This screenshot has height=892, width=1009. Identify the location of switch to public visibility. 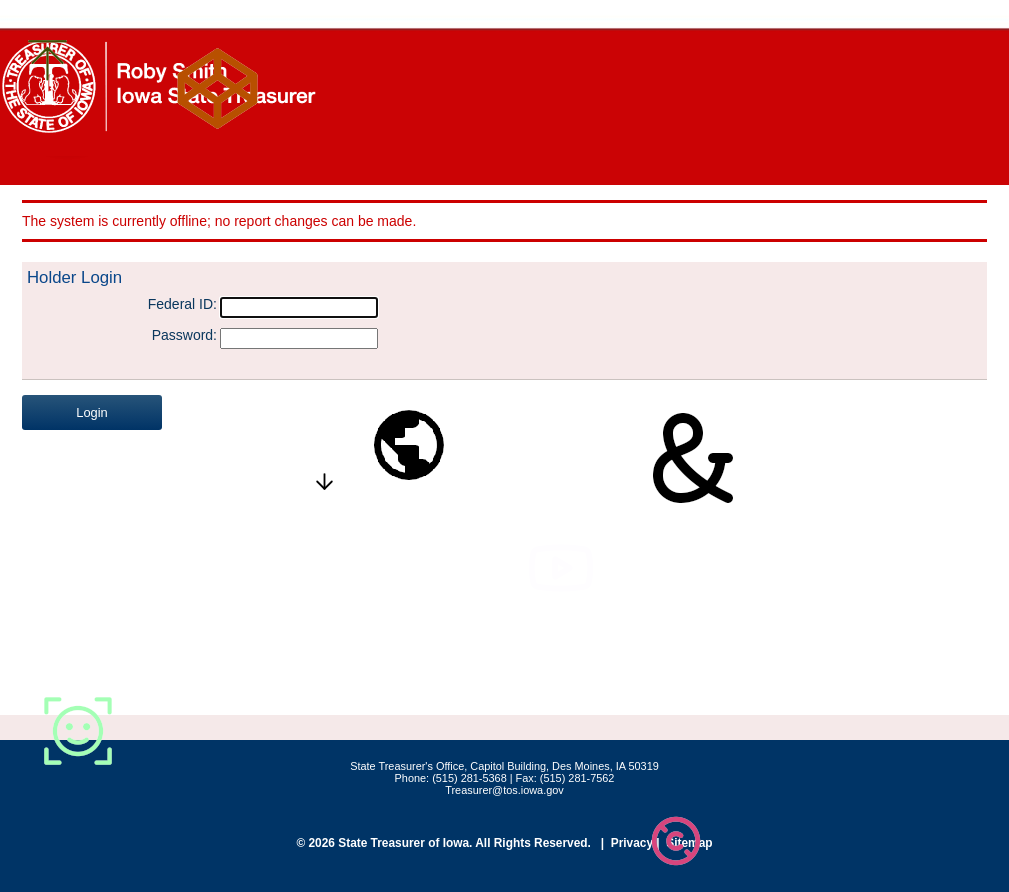
(409, 445).